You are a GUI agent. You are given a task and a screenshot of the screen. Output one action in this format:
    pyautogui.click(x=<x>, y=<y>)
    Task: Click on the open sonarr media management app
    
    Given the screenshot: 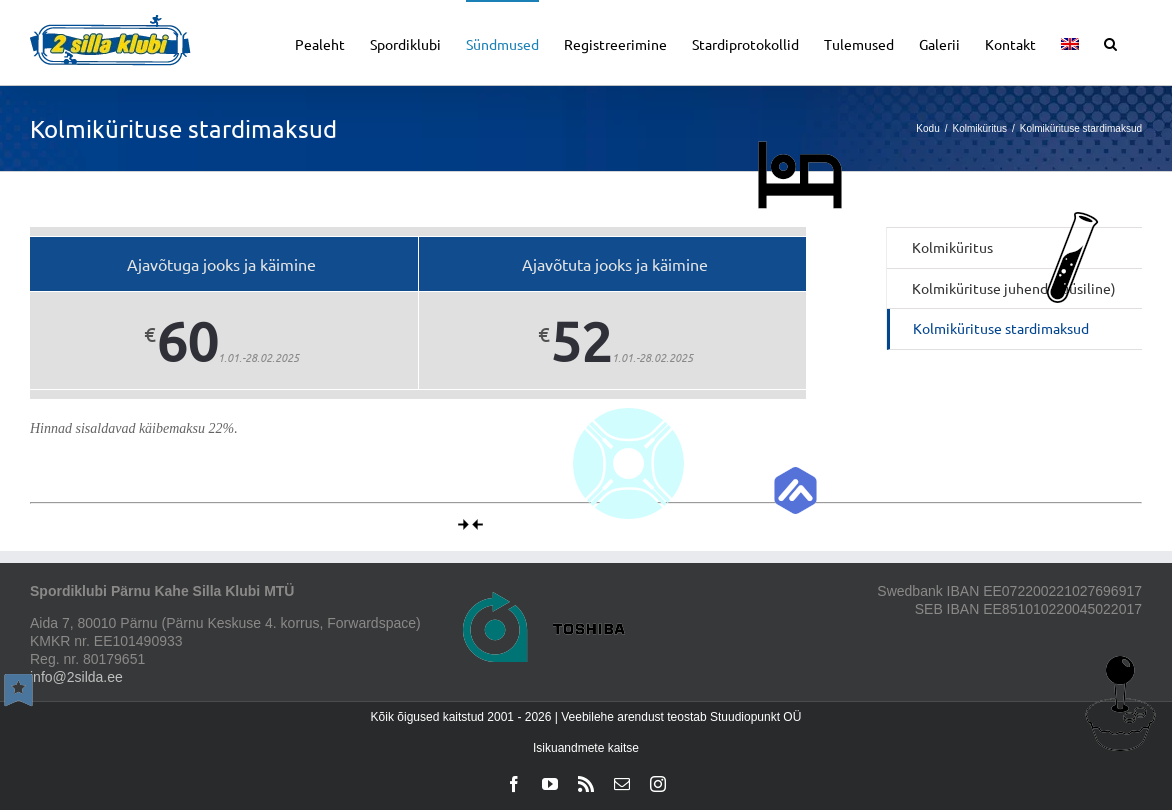 What is the action you would take?
    pyautogui.click(x=628, y=463)
    